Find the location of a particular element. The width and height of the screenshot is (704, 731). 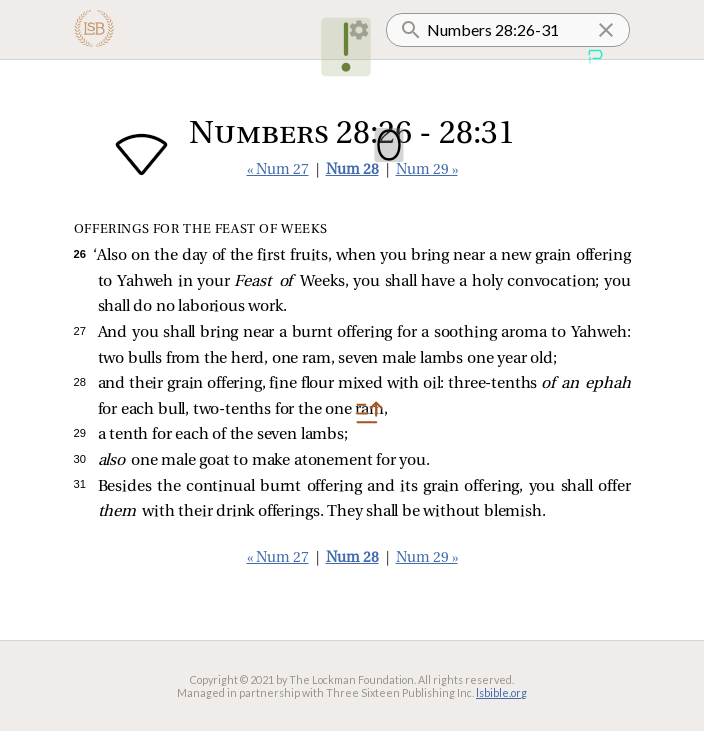

no wifi connection available is located at coordinates (141, 154).